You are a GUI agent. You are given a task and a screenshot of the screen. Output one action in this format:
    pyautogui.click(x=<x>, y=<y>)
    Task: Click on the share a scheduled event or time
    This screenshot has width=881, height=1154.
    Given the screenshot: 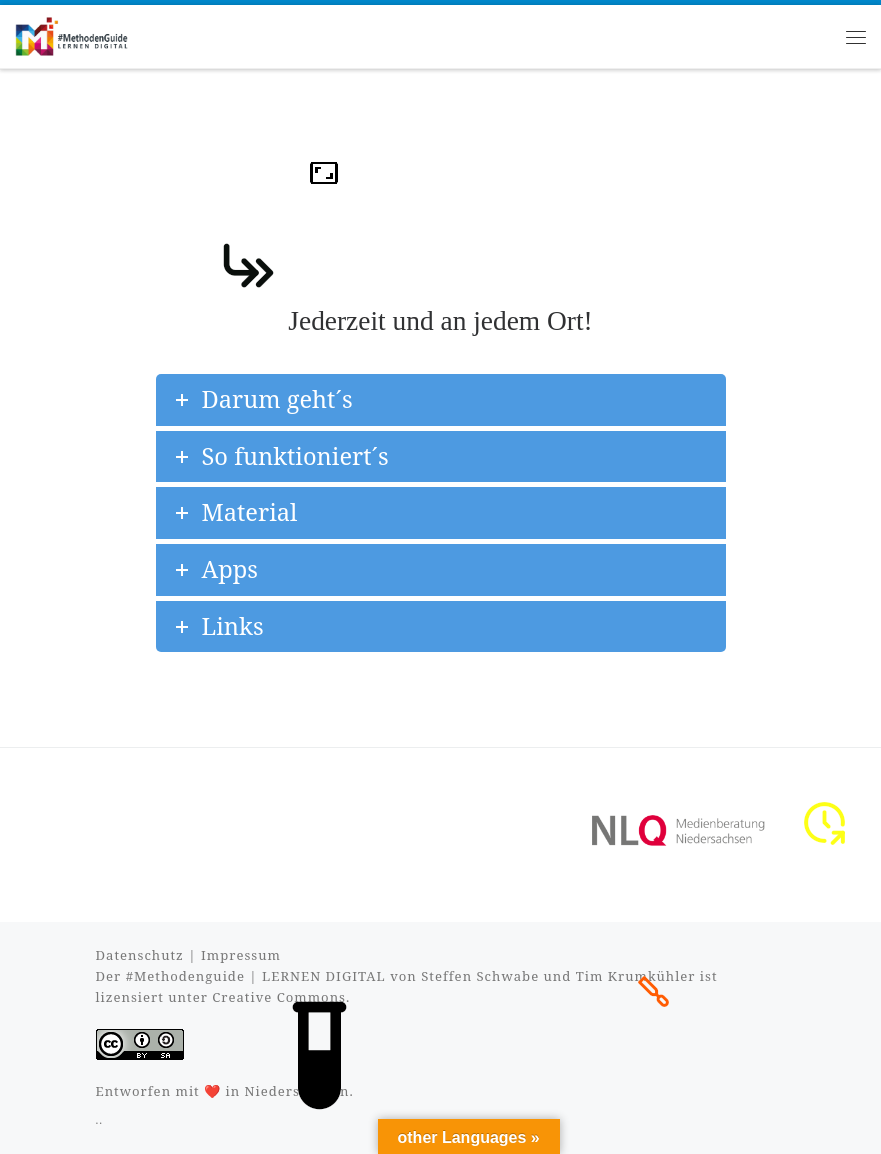 What is the action you would take?
    pyautogui.click(x=824, y=822)
    